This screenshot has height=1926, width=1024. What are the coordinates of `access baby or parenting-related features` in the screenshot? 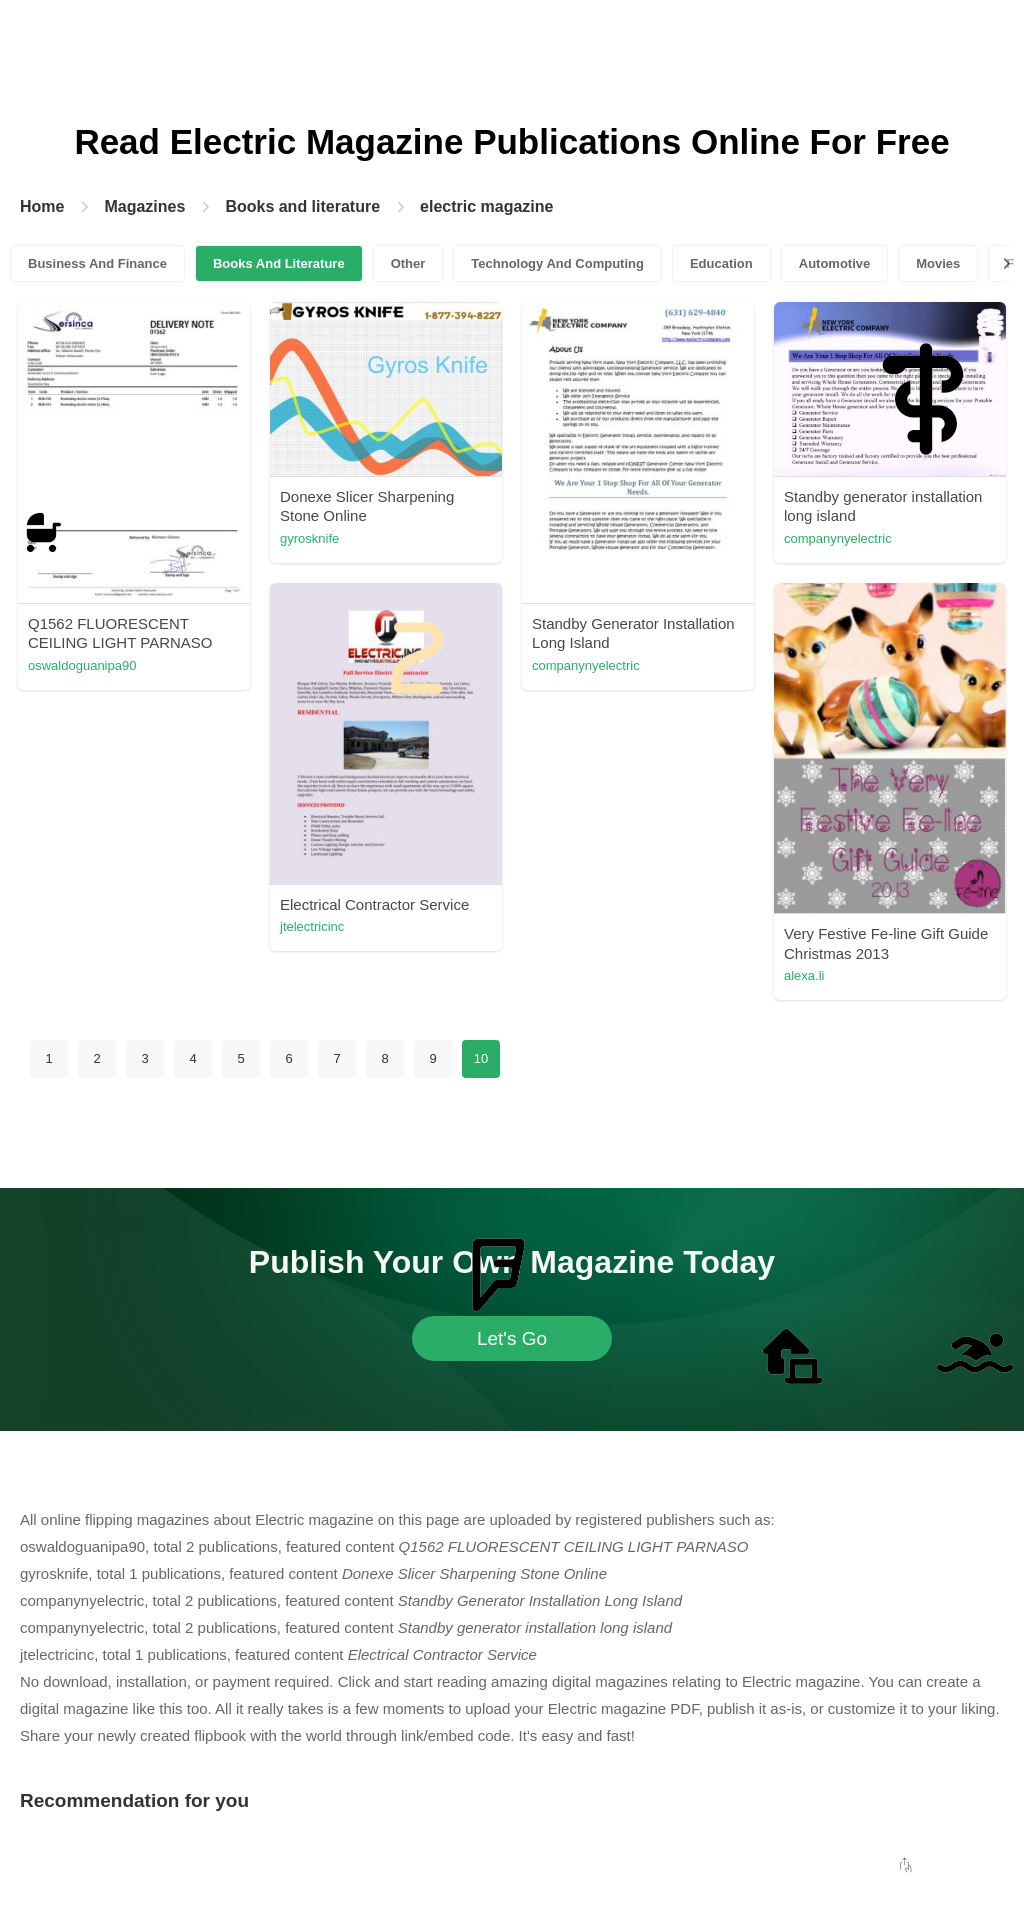 It's located at (41, 532).